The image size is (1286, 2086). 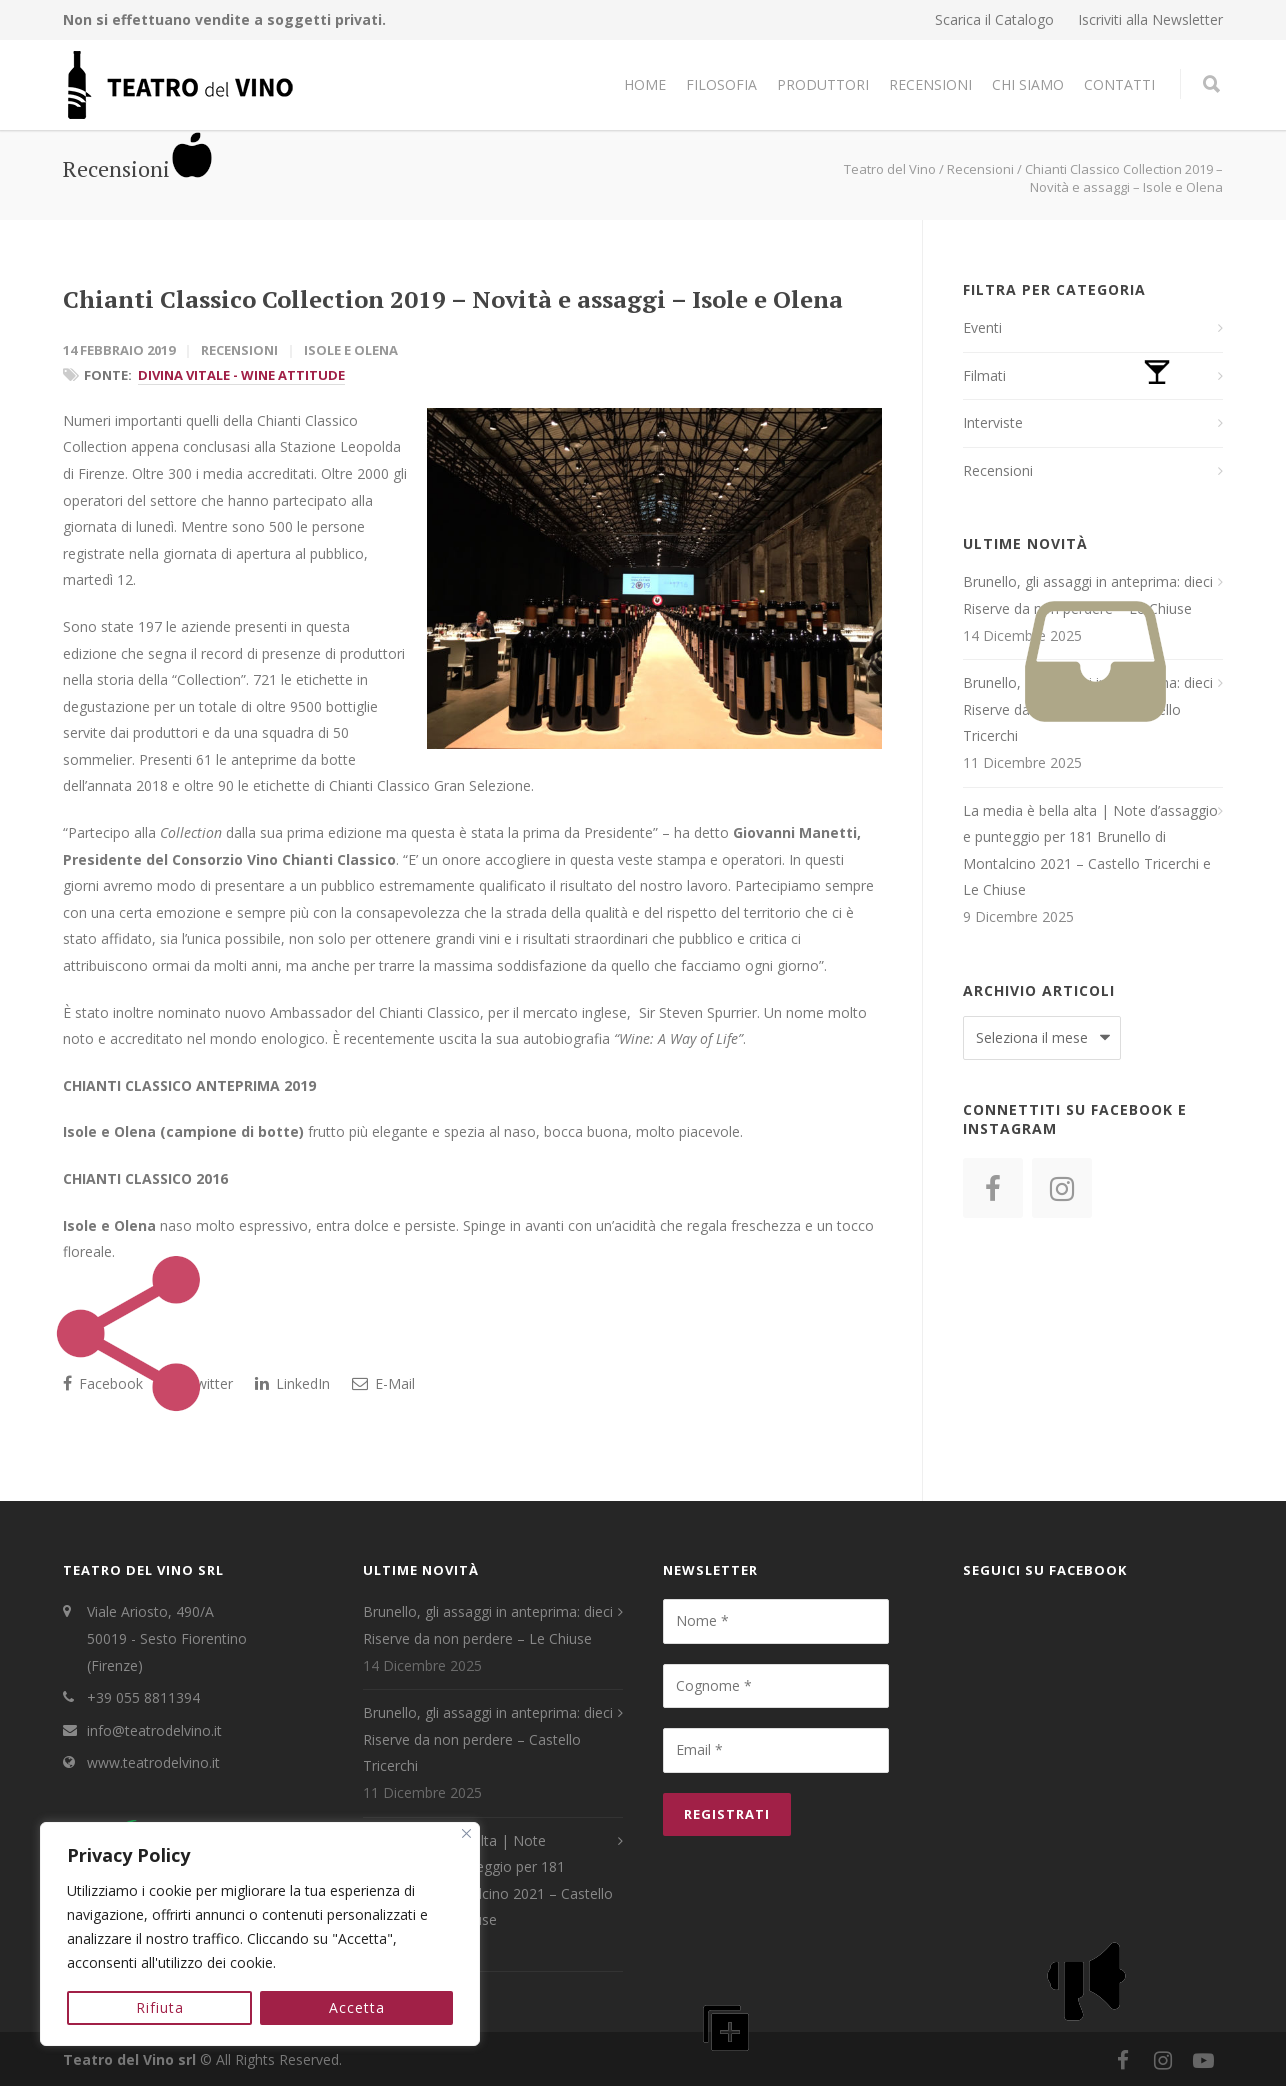 I want to click on make an announcement or broadcast, so click(x=1086, y=1981).